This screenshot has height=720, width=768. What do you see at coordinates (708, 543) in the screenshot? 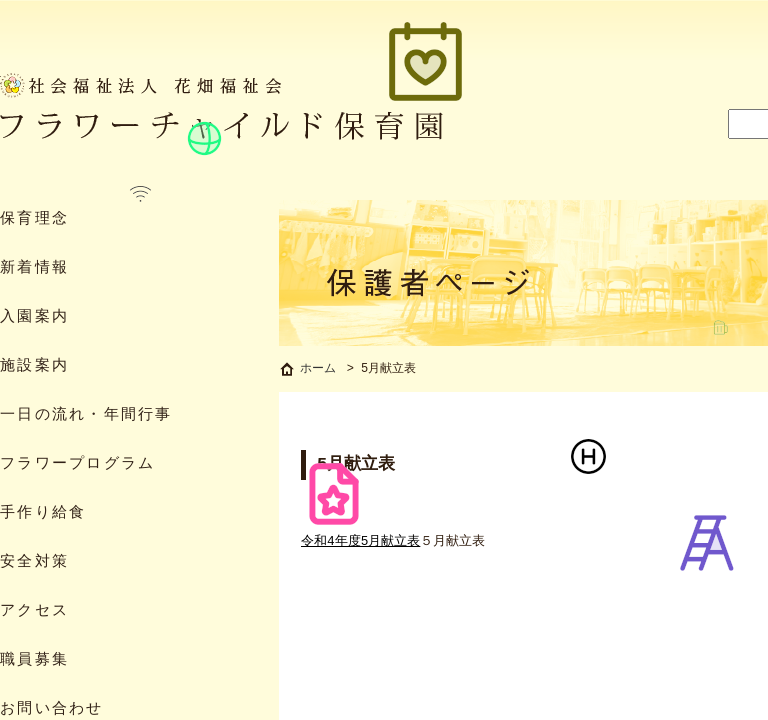
I see `access tools or equipment section` at bounding box center [708, 543].